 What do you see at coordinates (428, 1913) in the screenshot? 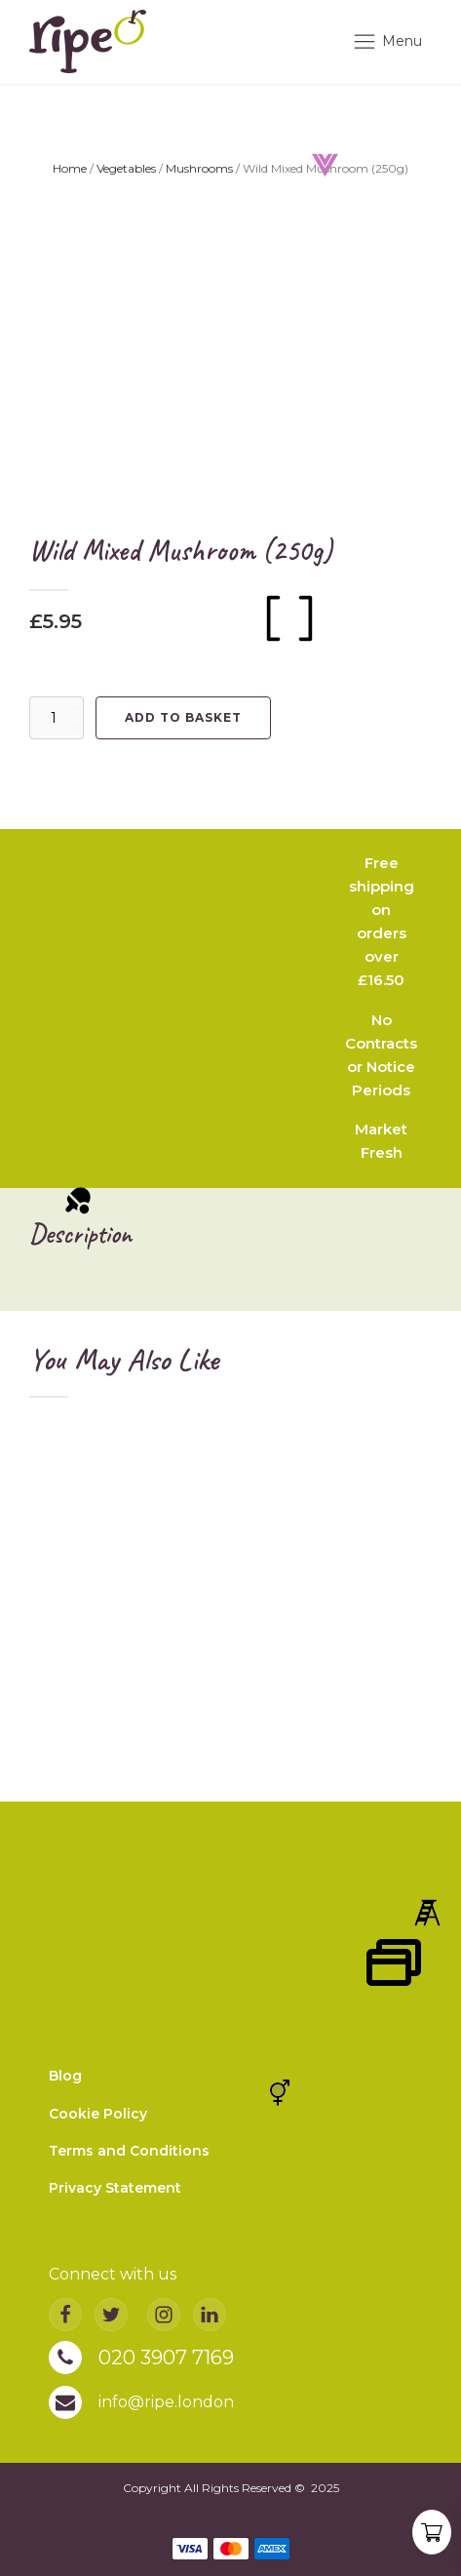
I see `access tools or equipment section` at bounding box center [428, 1913].